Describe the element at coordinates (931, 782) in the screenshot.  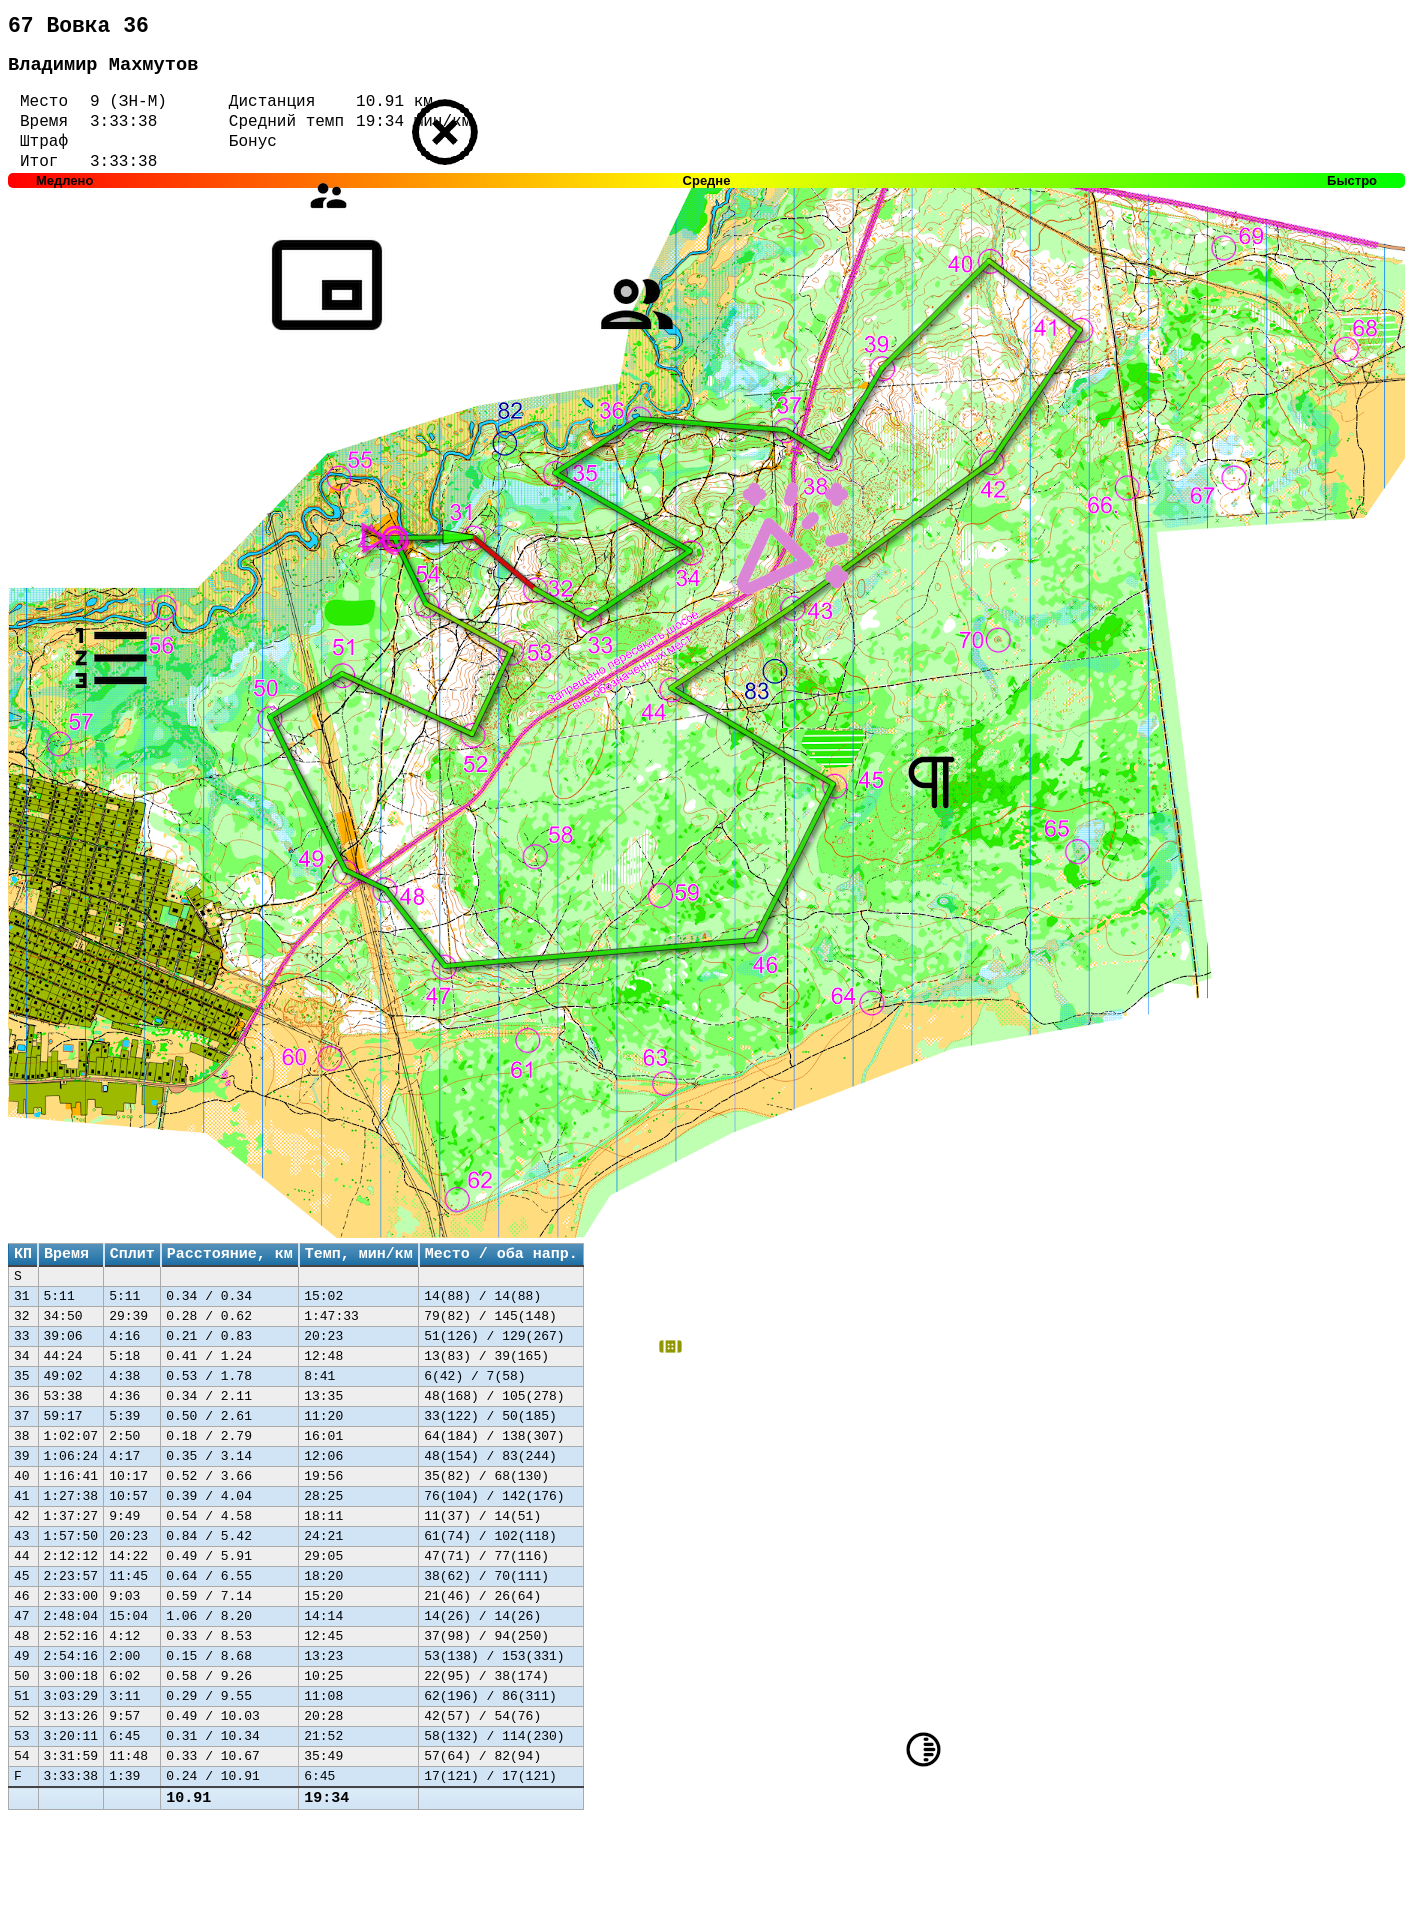
I see `toggle paragraph formatting options` at that location.